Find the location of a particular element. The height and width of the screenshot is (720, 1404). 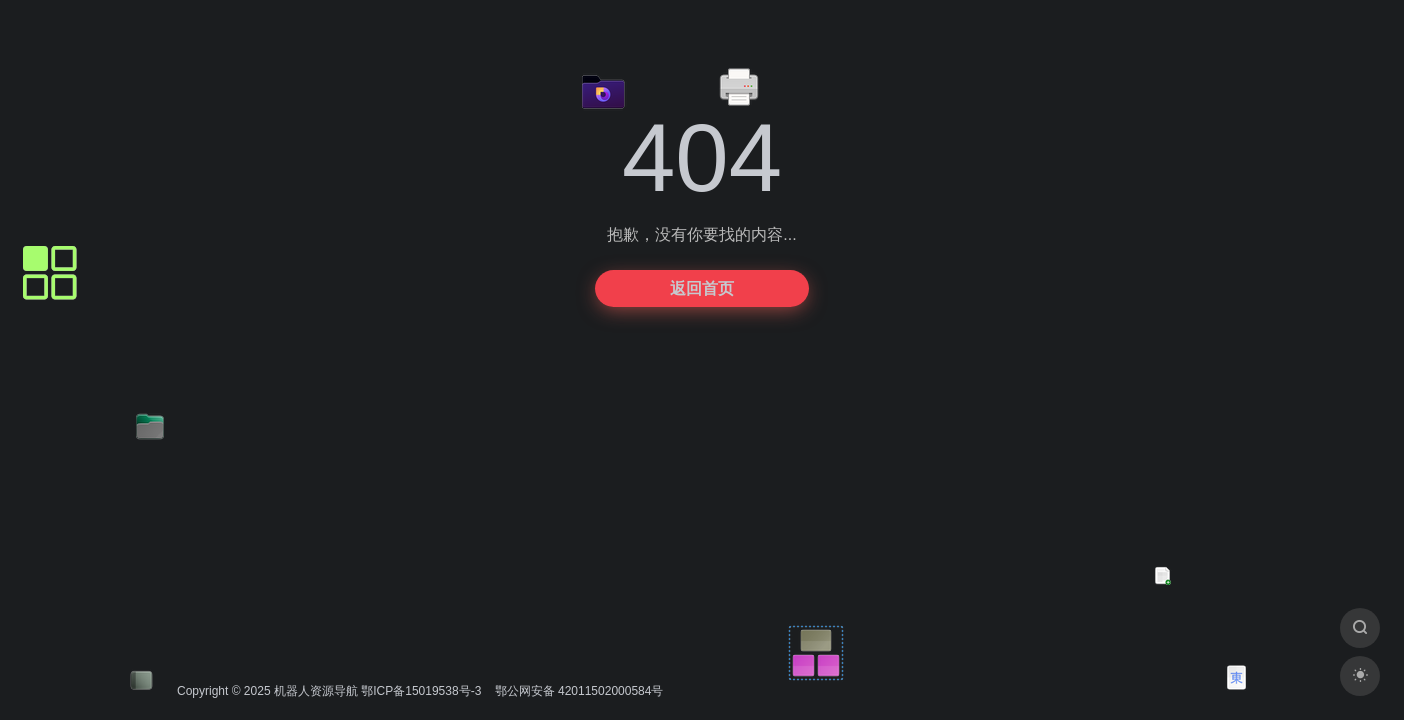

access application preferences or settings is located at coordinates (51, 274).